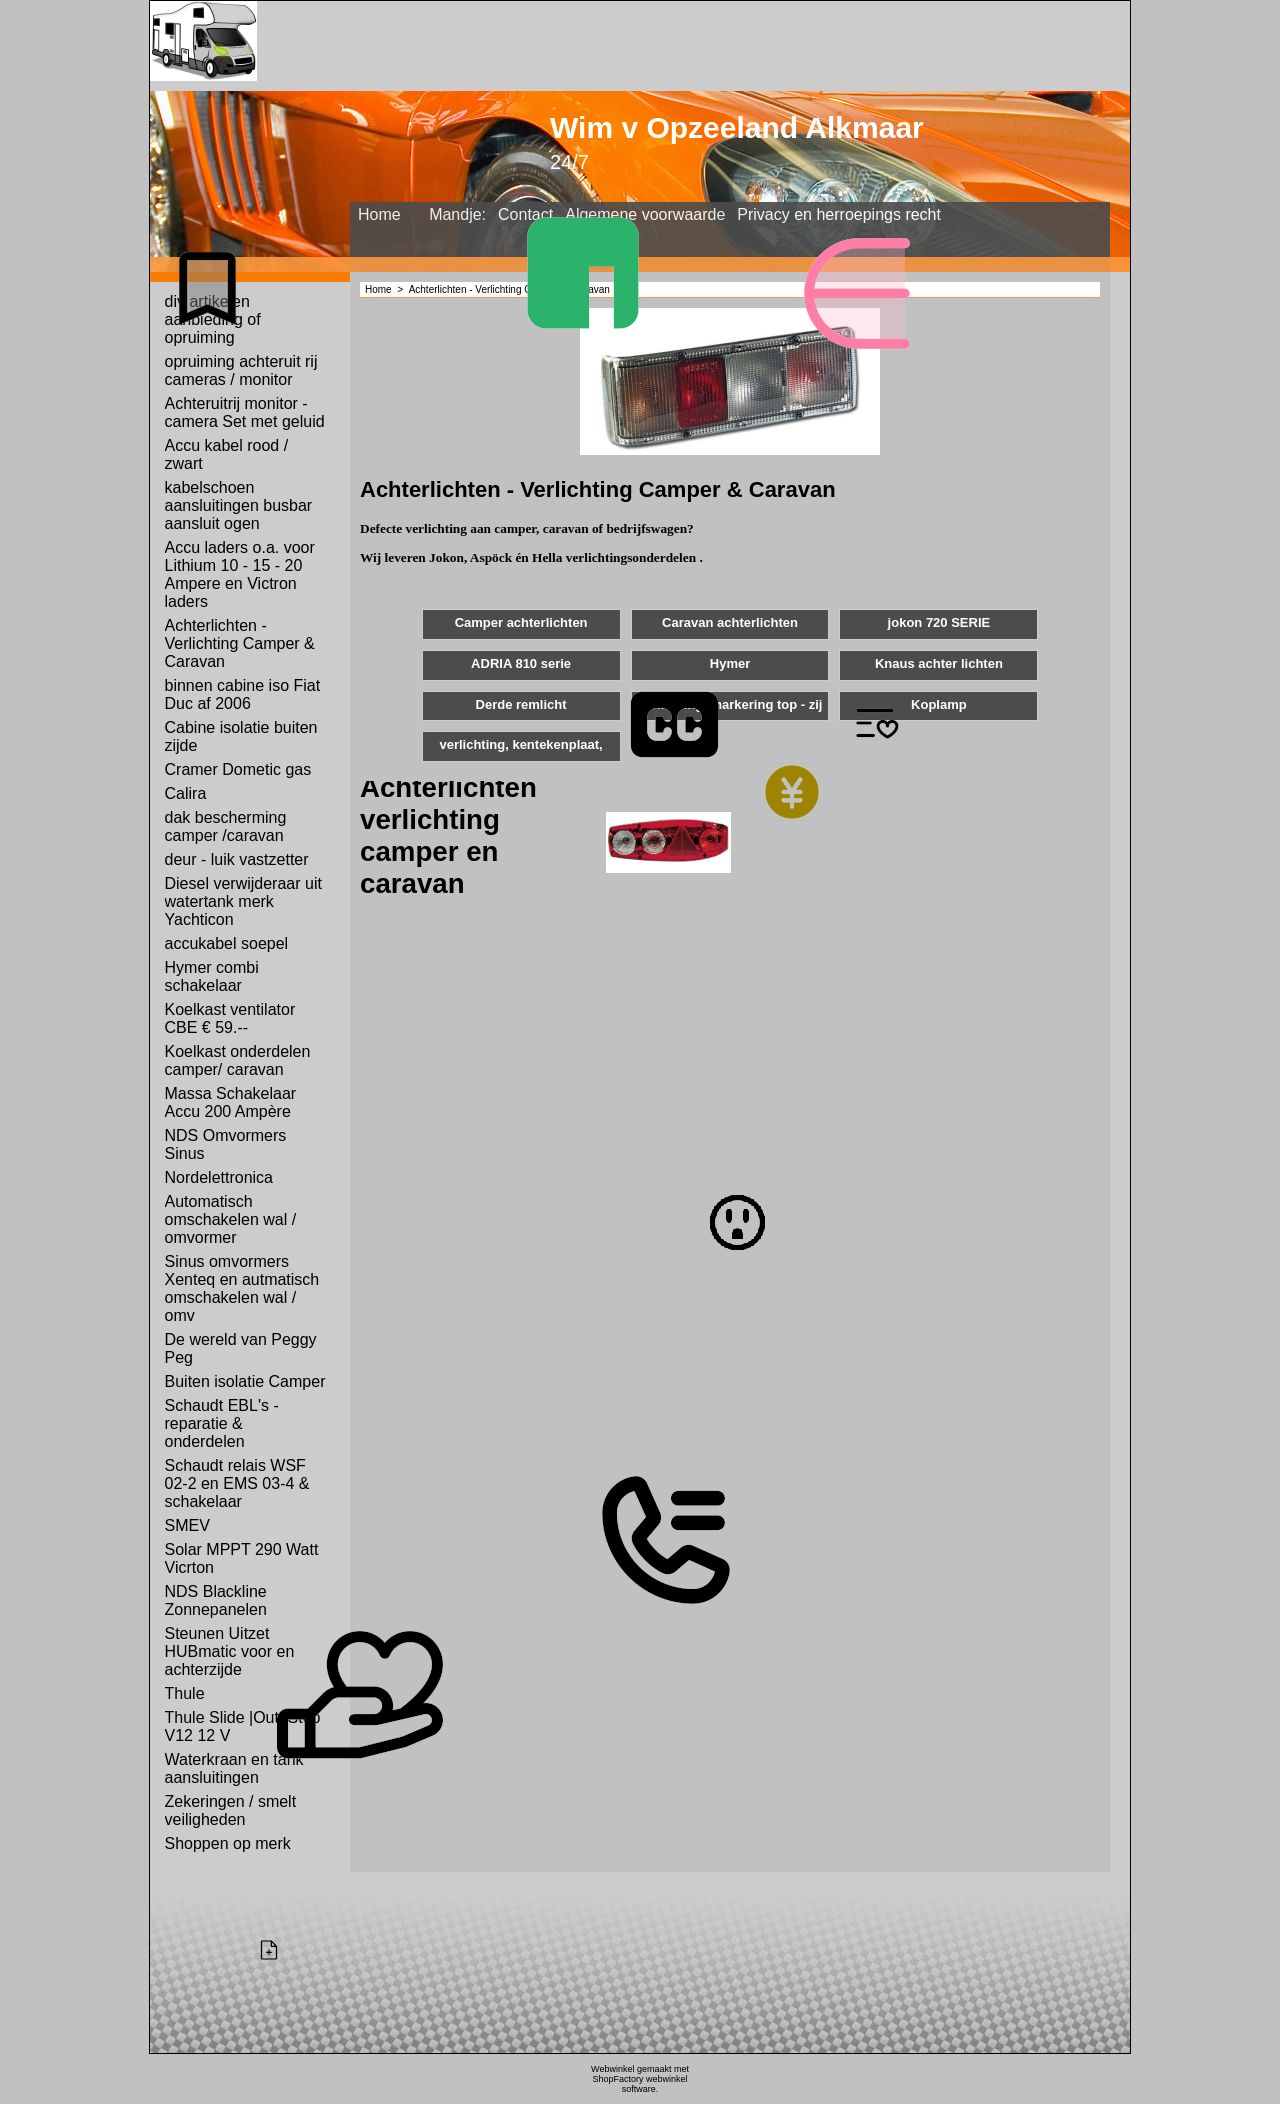 This screenshot has height=2104, width=1280. Describe the element at coordinates (207, 288) in the screenshot. I see `bookmark this item` at that location.